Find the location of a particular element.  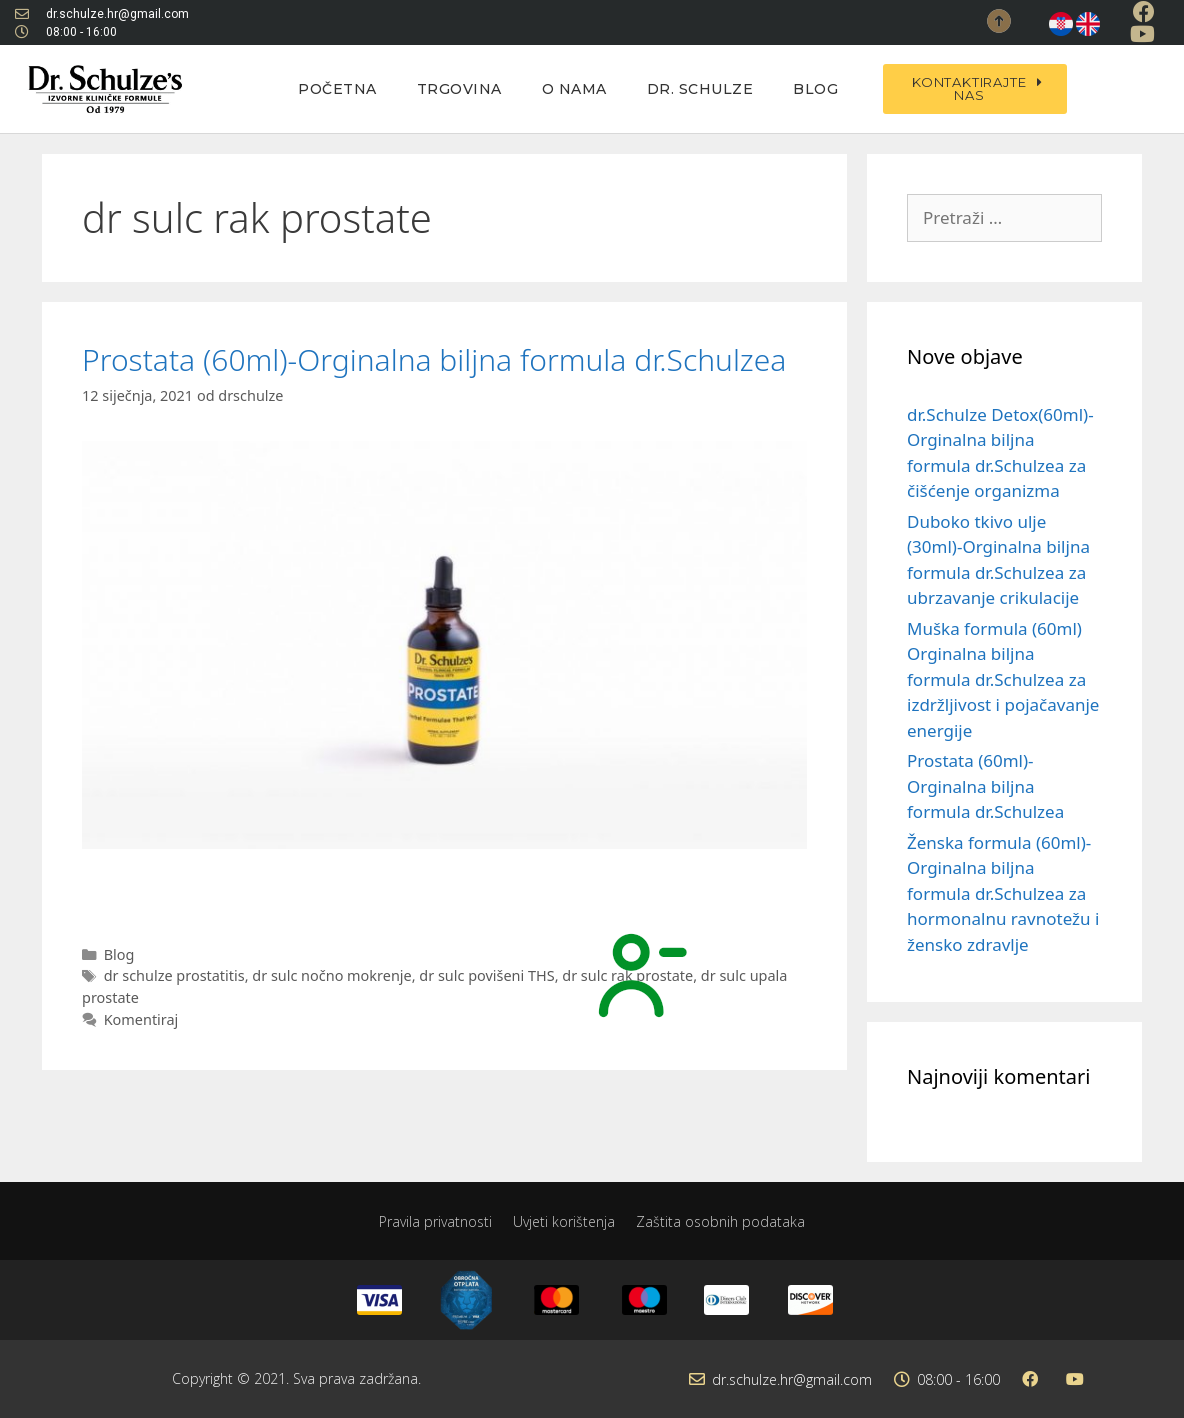

remove a contact or friend is located at coordinates (640, 975).